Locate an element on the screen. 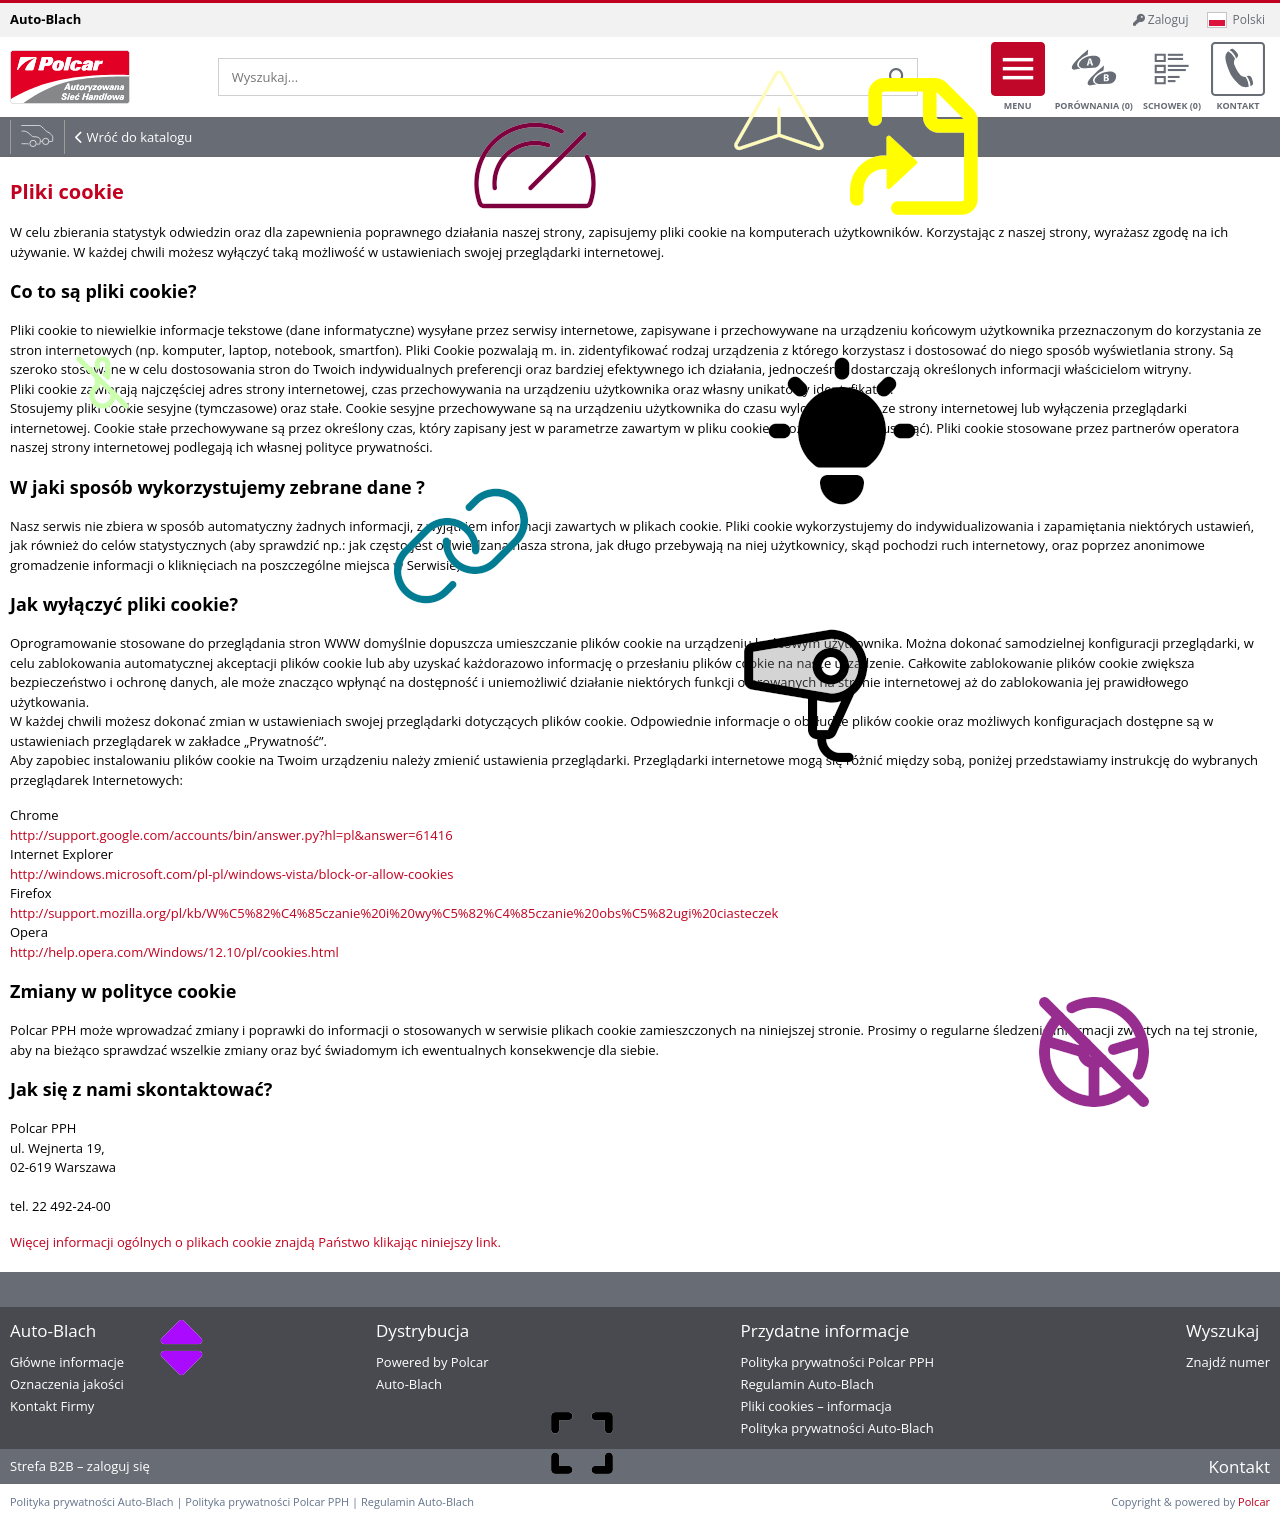 This screenshot has height=1519, width=1280. view performance or speed metrics is located at coordinates (535, 170).